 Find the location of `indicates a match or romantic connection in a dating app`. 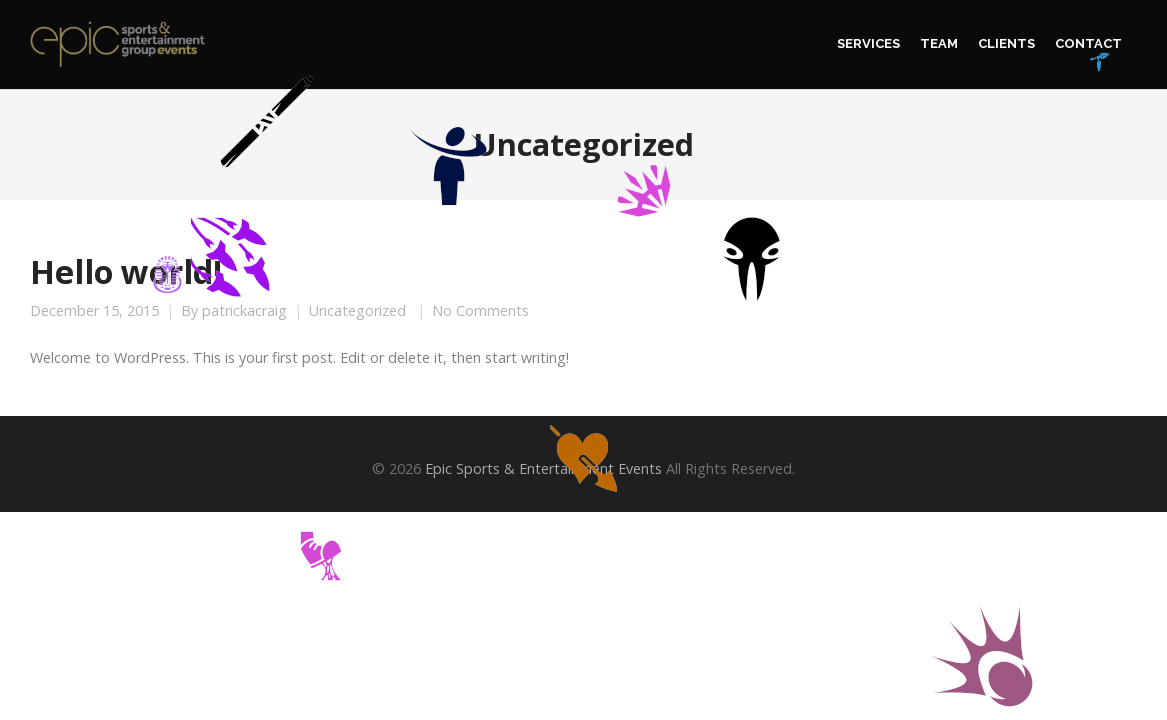

indicates a match or romantic connection in a dating app is located at coordinates (584, 458).